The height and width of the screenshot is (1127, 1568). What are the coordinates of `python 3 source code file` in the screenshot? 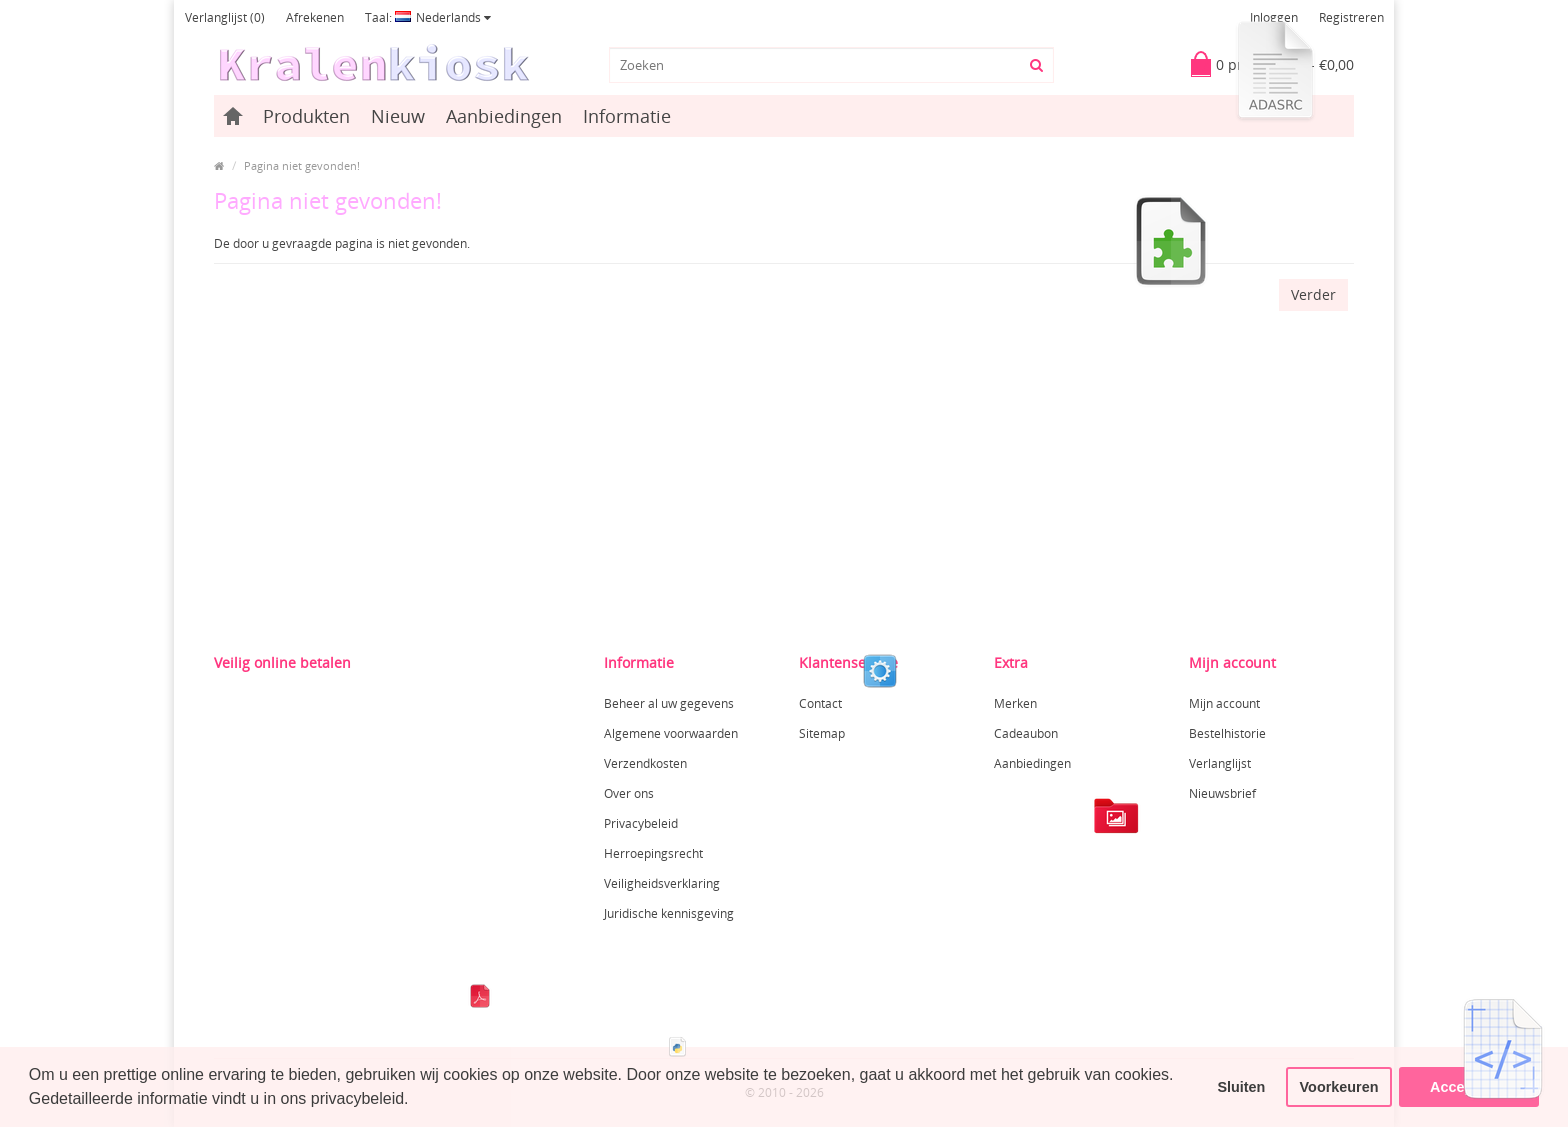 It's located at (677, 1046).